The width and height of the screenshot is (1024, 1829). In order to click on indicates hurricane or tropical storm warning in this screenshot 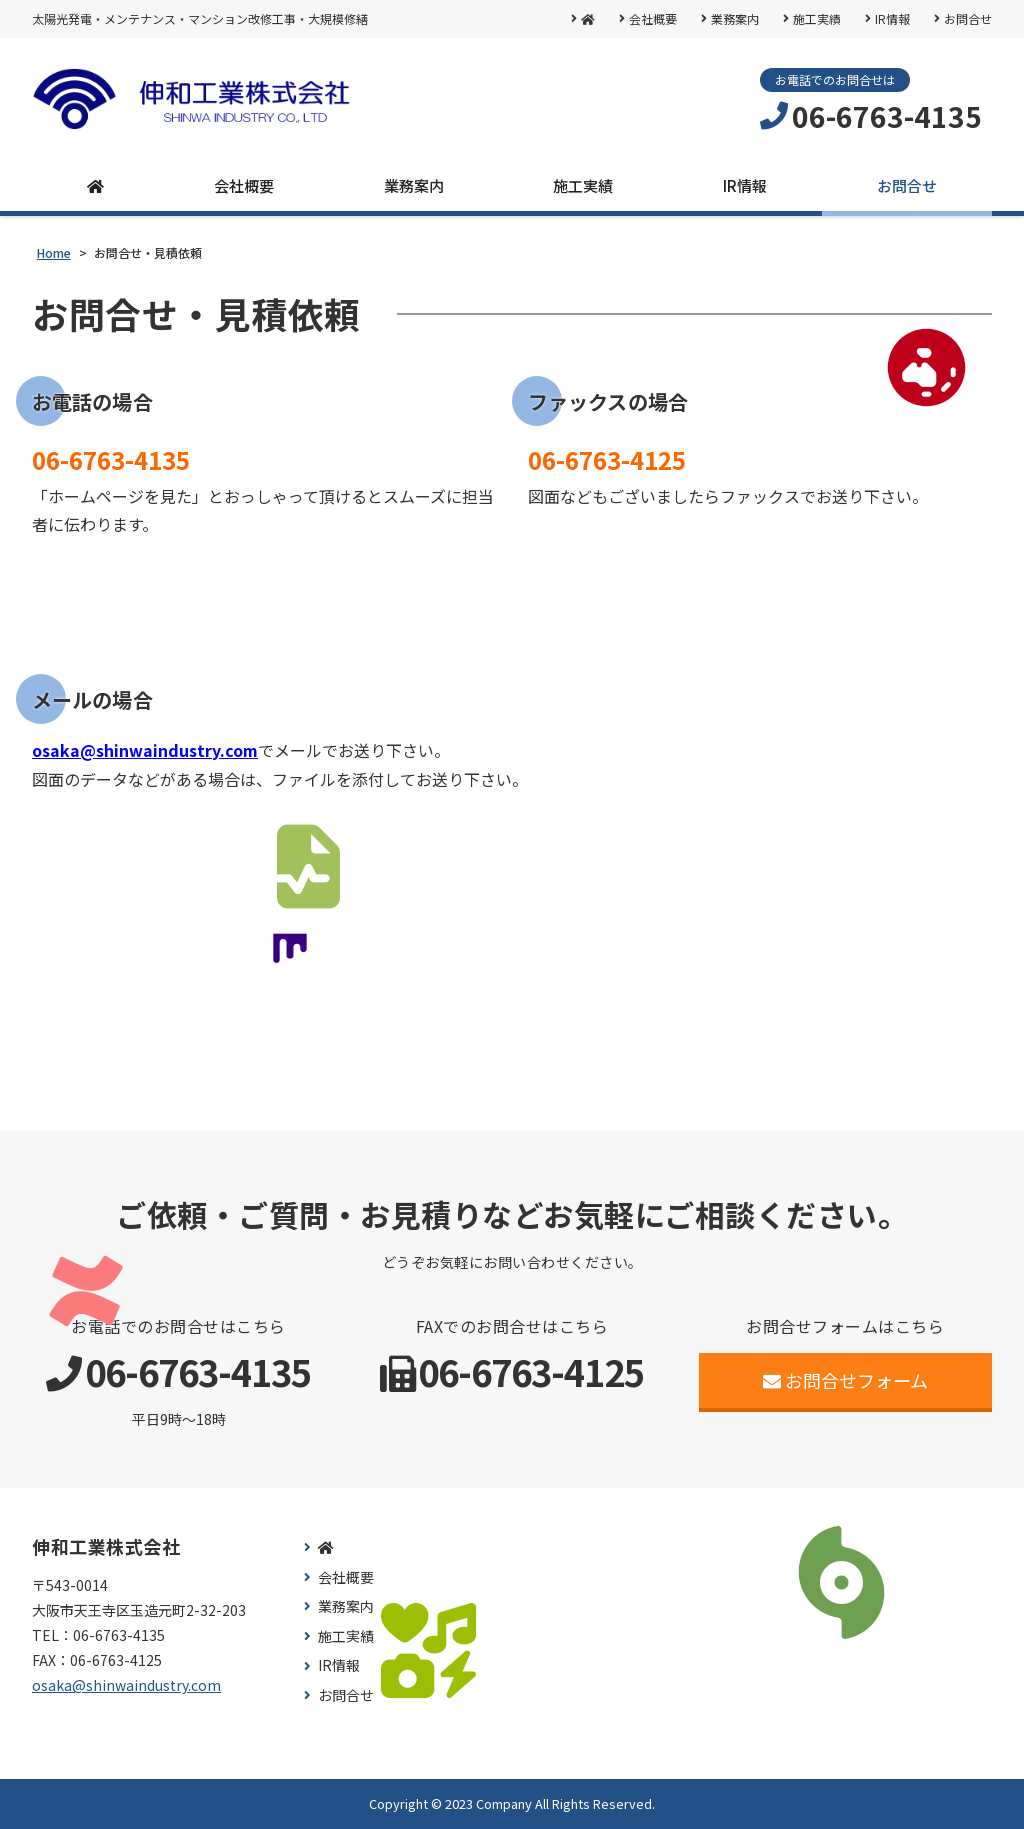, I will do `click(841, 1582)`.